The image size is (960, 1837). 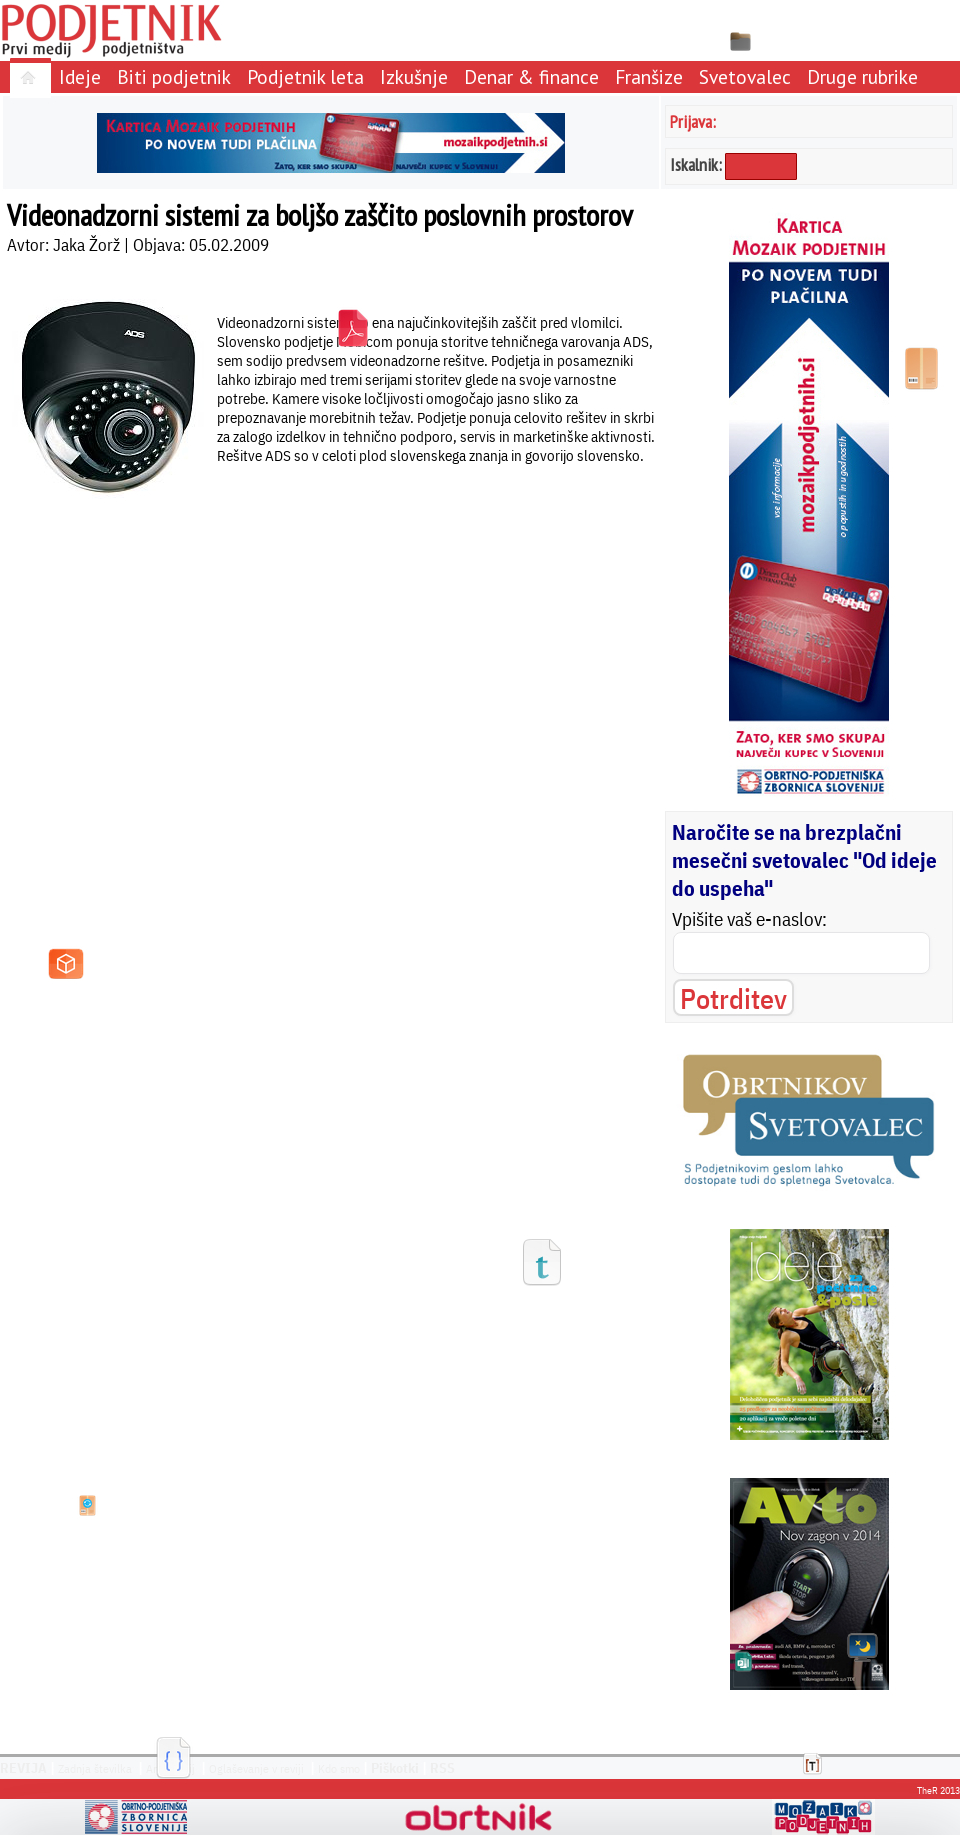 I want to click on open package manager application, so click(x=921, y=368).